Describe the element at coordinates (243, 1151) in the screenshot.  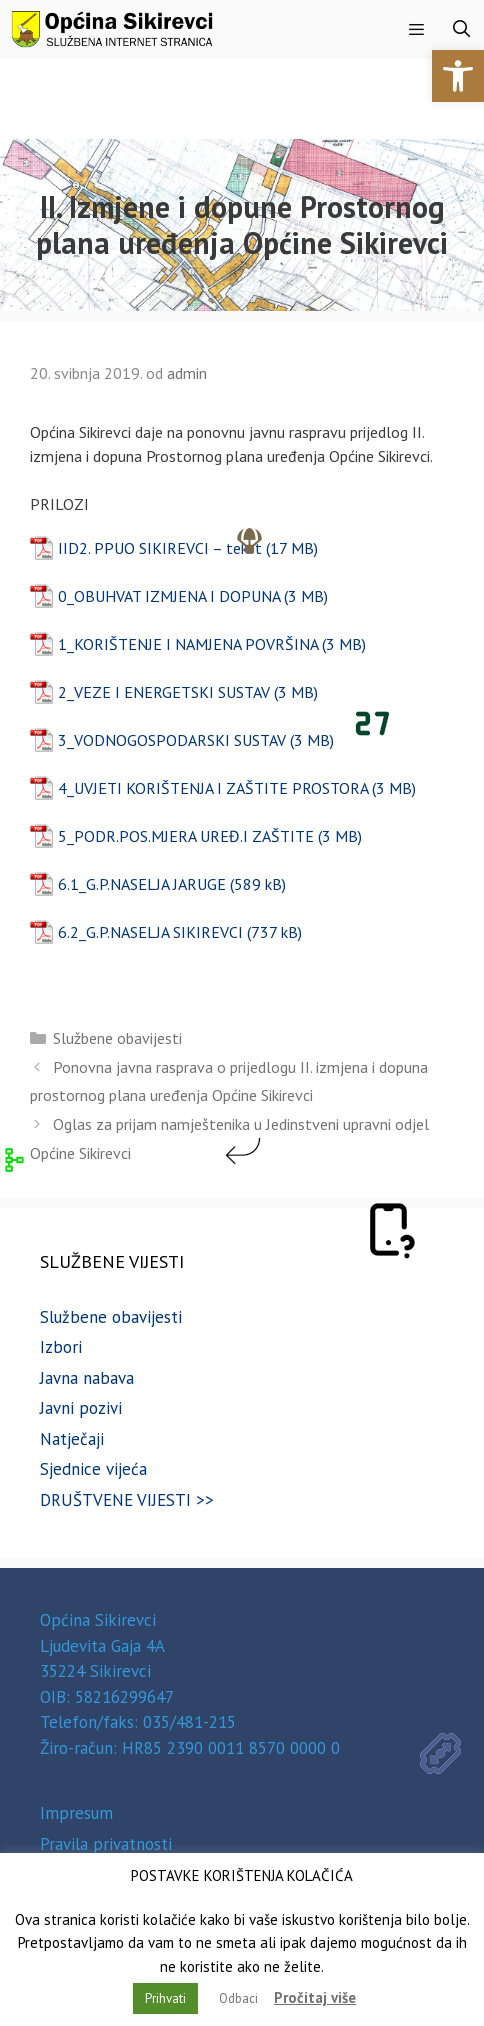
I see `reply to a message` at that location.